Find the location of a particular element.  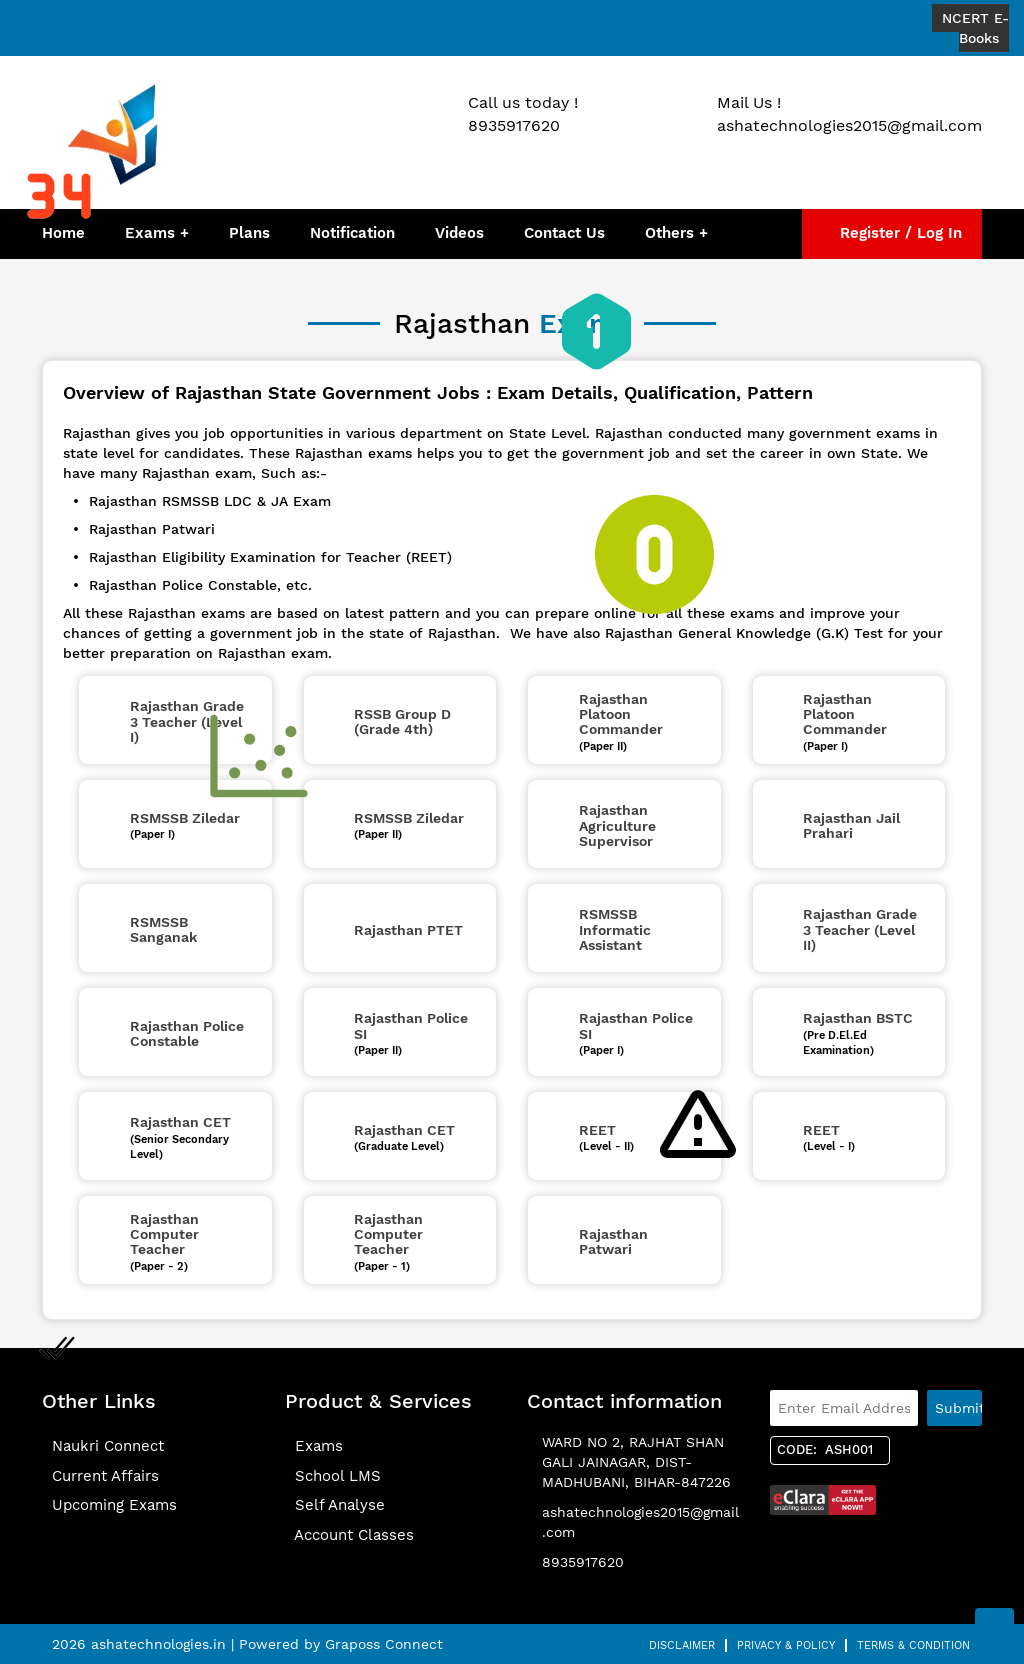

indicates a warning or caution state is located at coordinates (698, 1122).